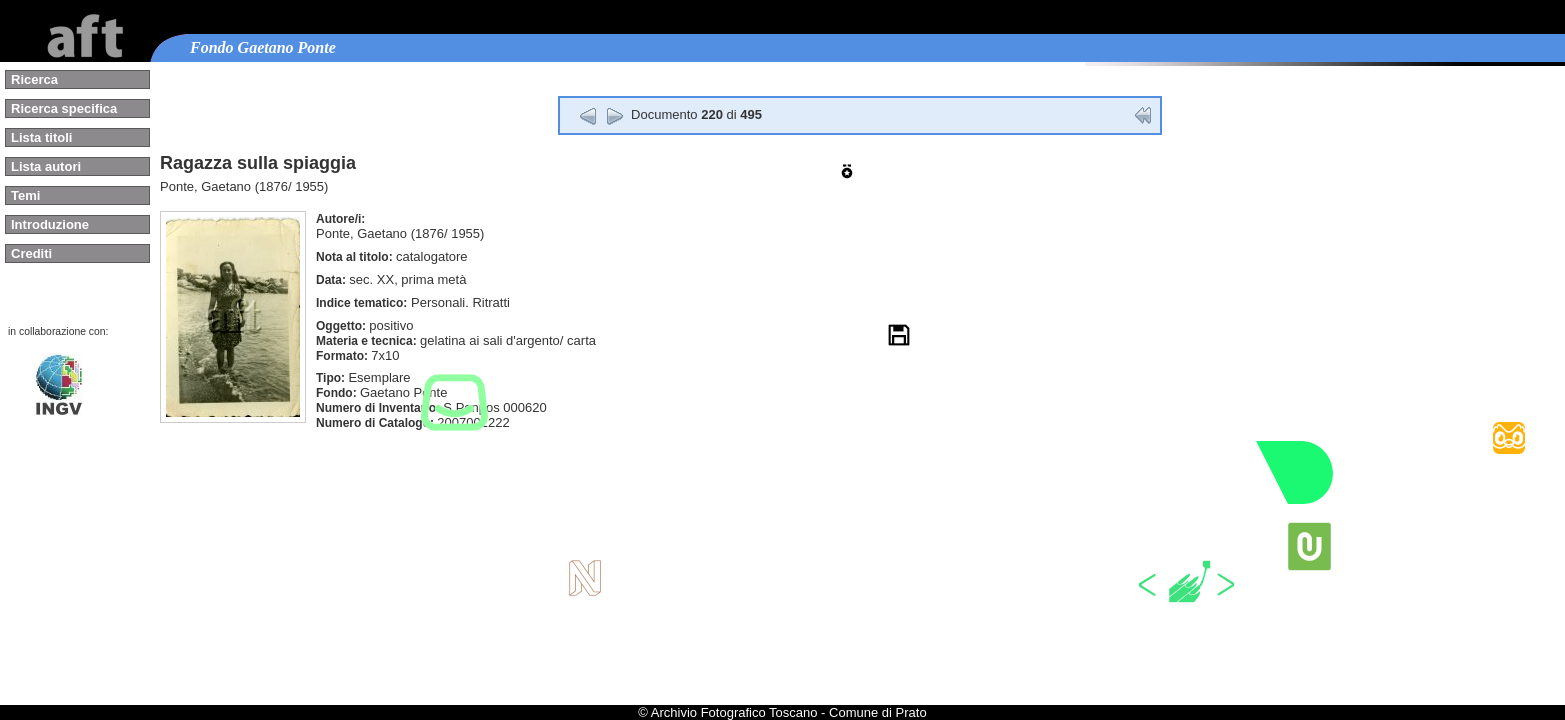  What do you see at coordinates (1186, 581) in the screenshot?
I see `styled-components library logo` at bounding box center [1186, 581].